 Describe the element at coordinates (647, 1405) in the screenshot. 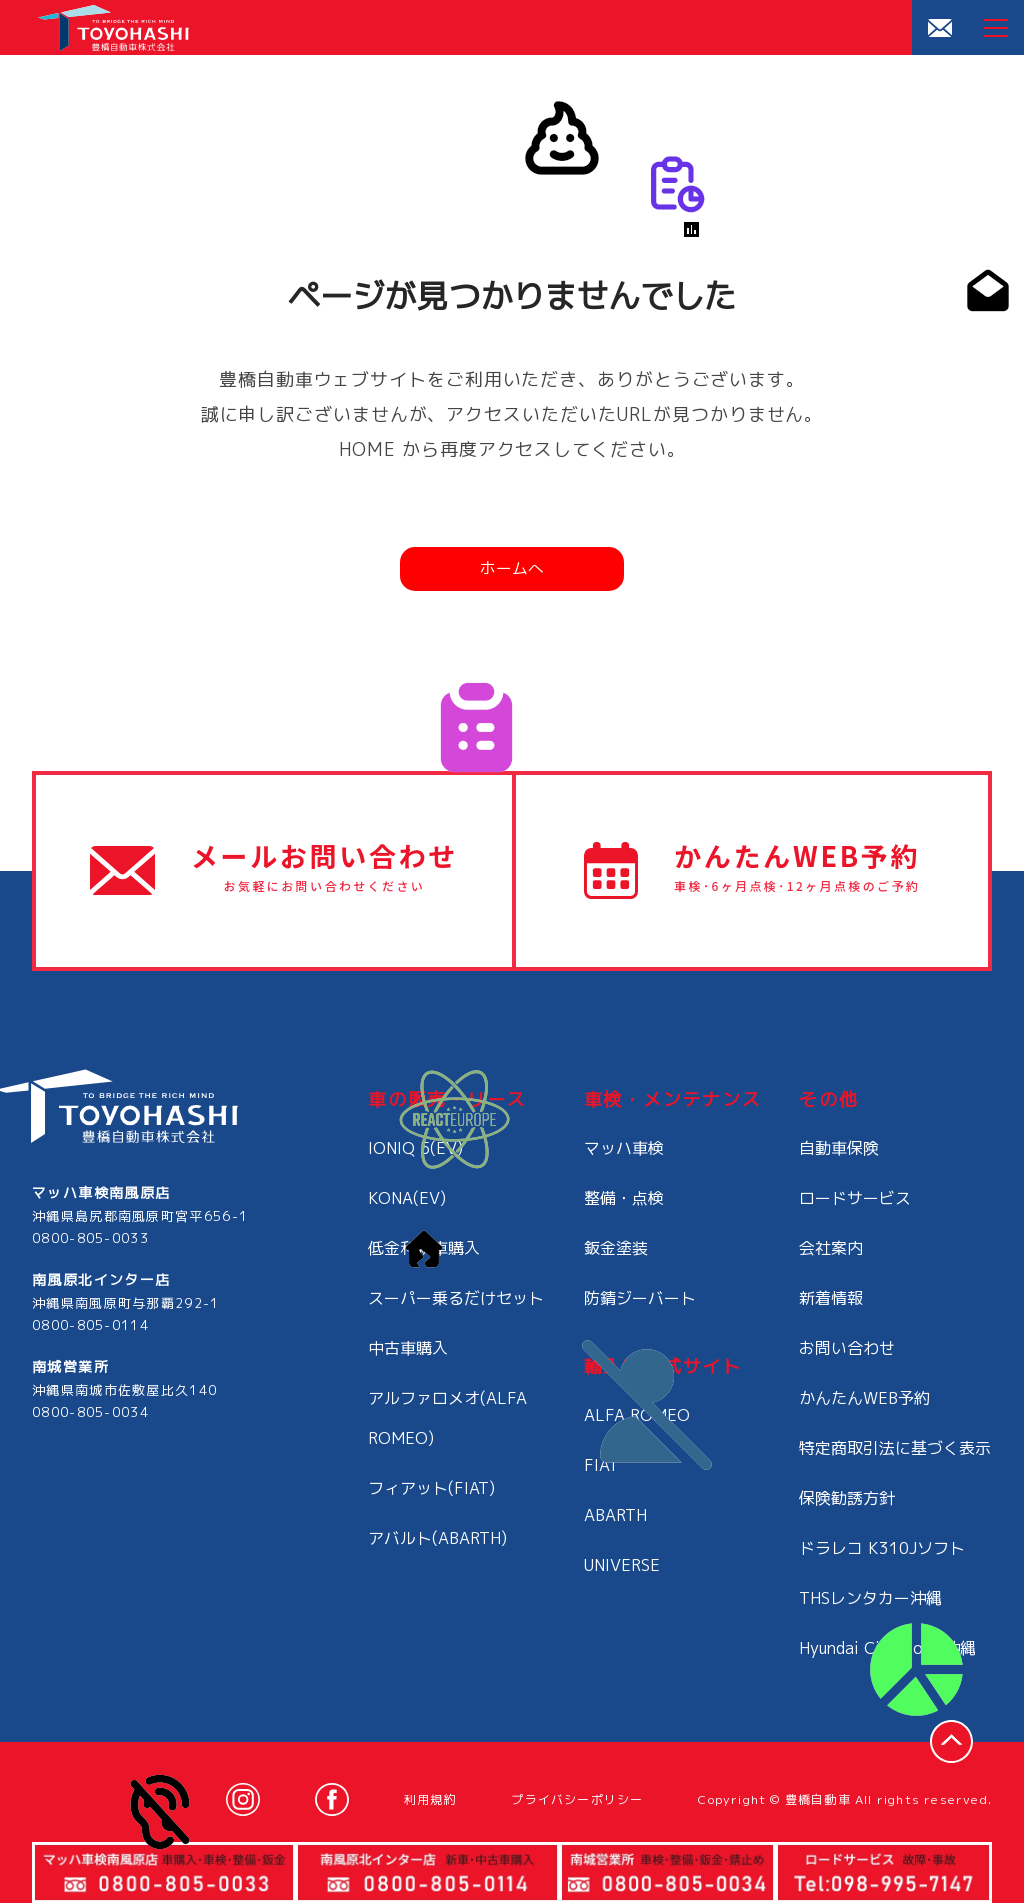

I see `block or remove a user` at that location.